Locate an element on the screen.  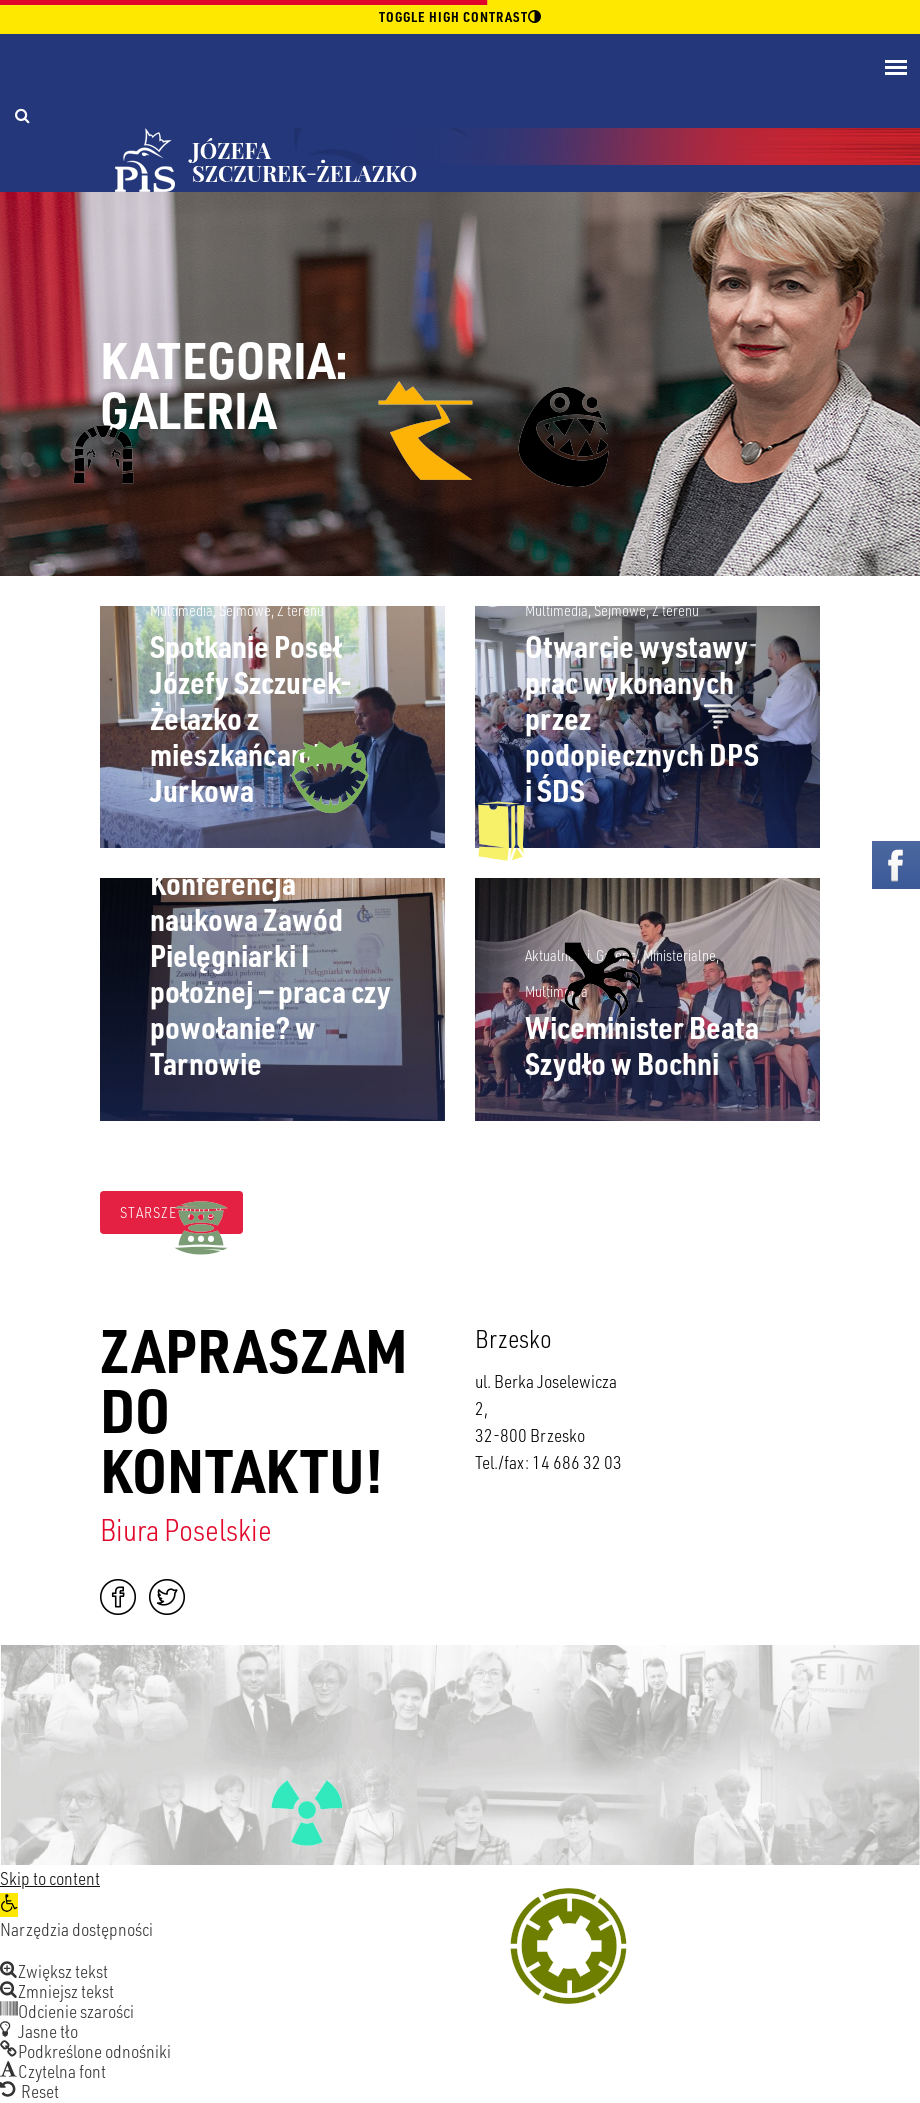
enter a dungeon or underground level is located at coordinates (103, 454).